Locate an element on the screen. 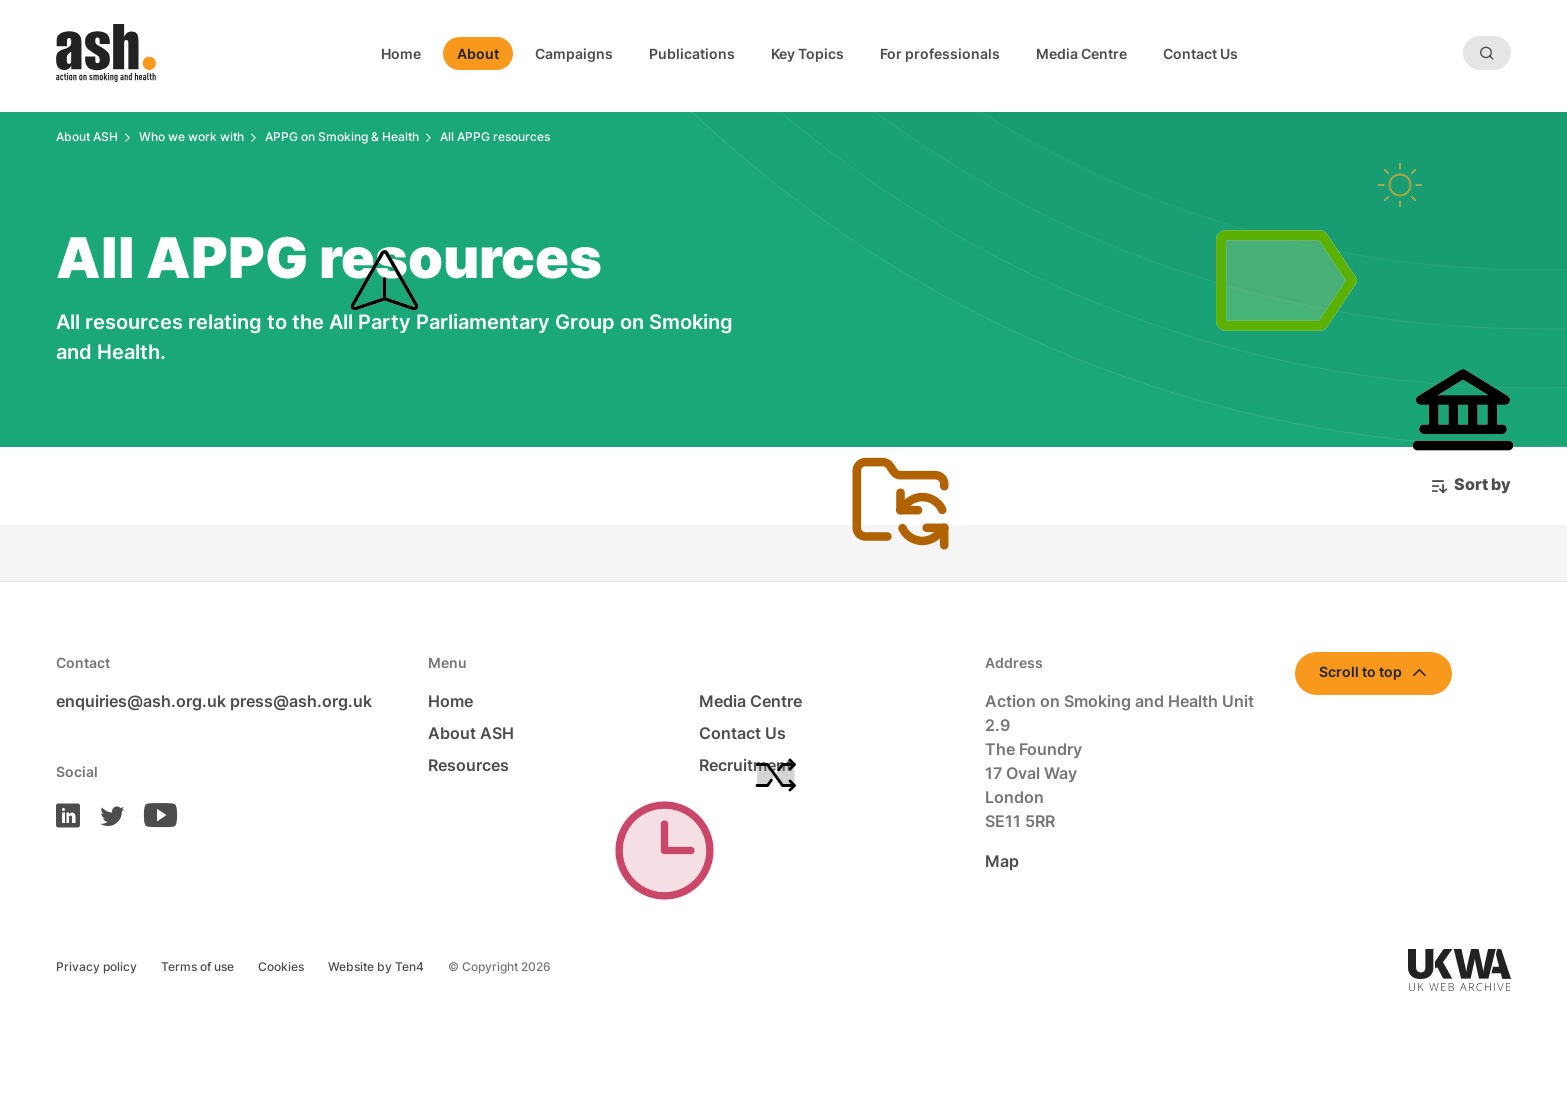 The height and width of the screenshot is (1109, 1567). sync folder contents with cloud storage is located at coordinates (900, 501).